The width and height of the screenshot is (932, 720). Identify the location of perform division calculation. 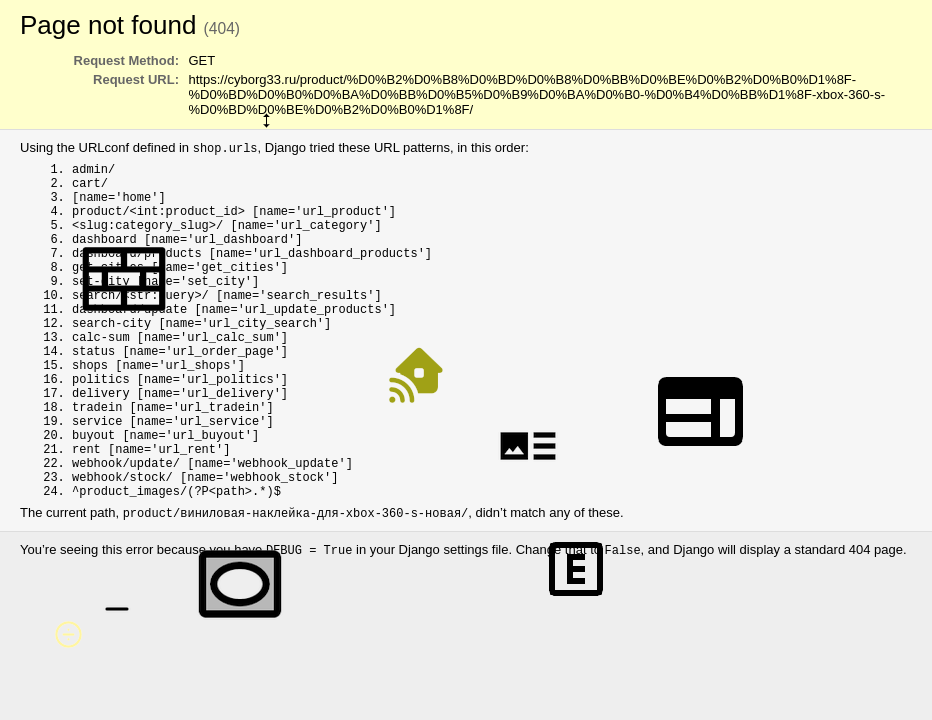
(68, 634).